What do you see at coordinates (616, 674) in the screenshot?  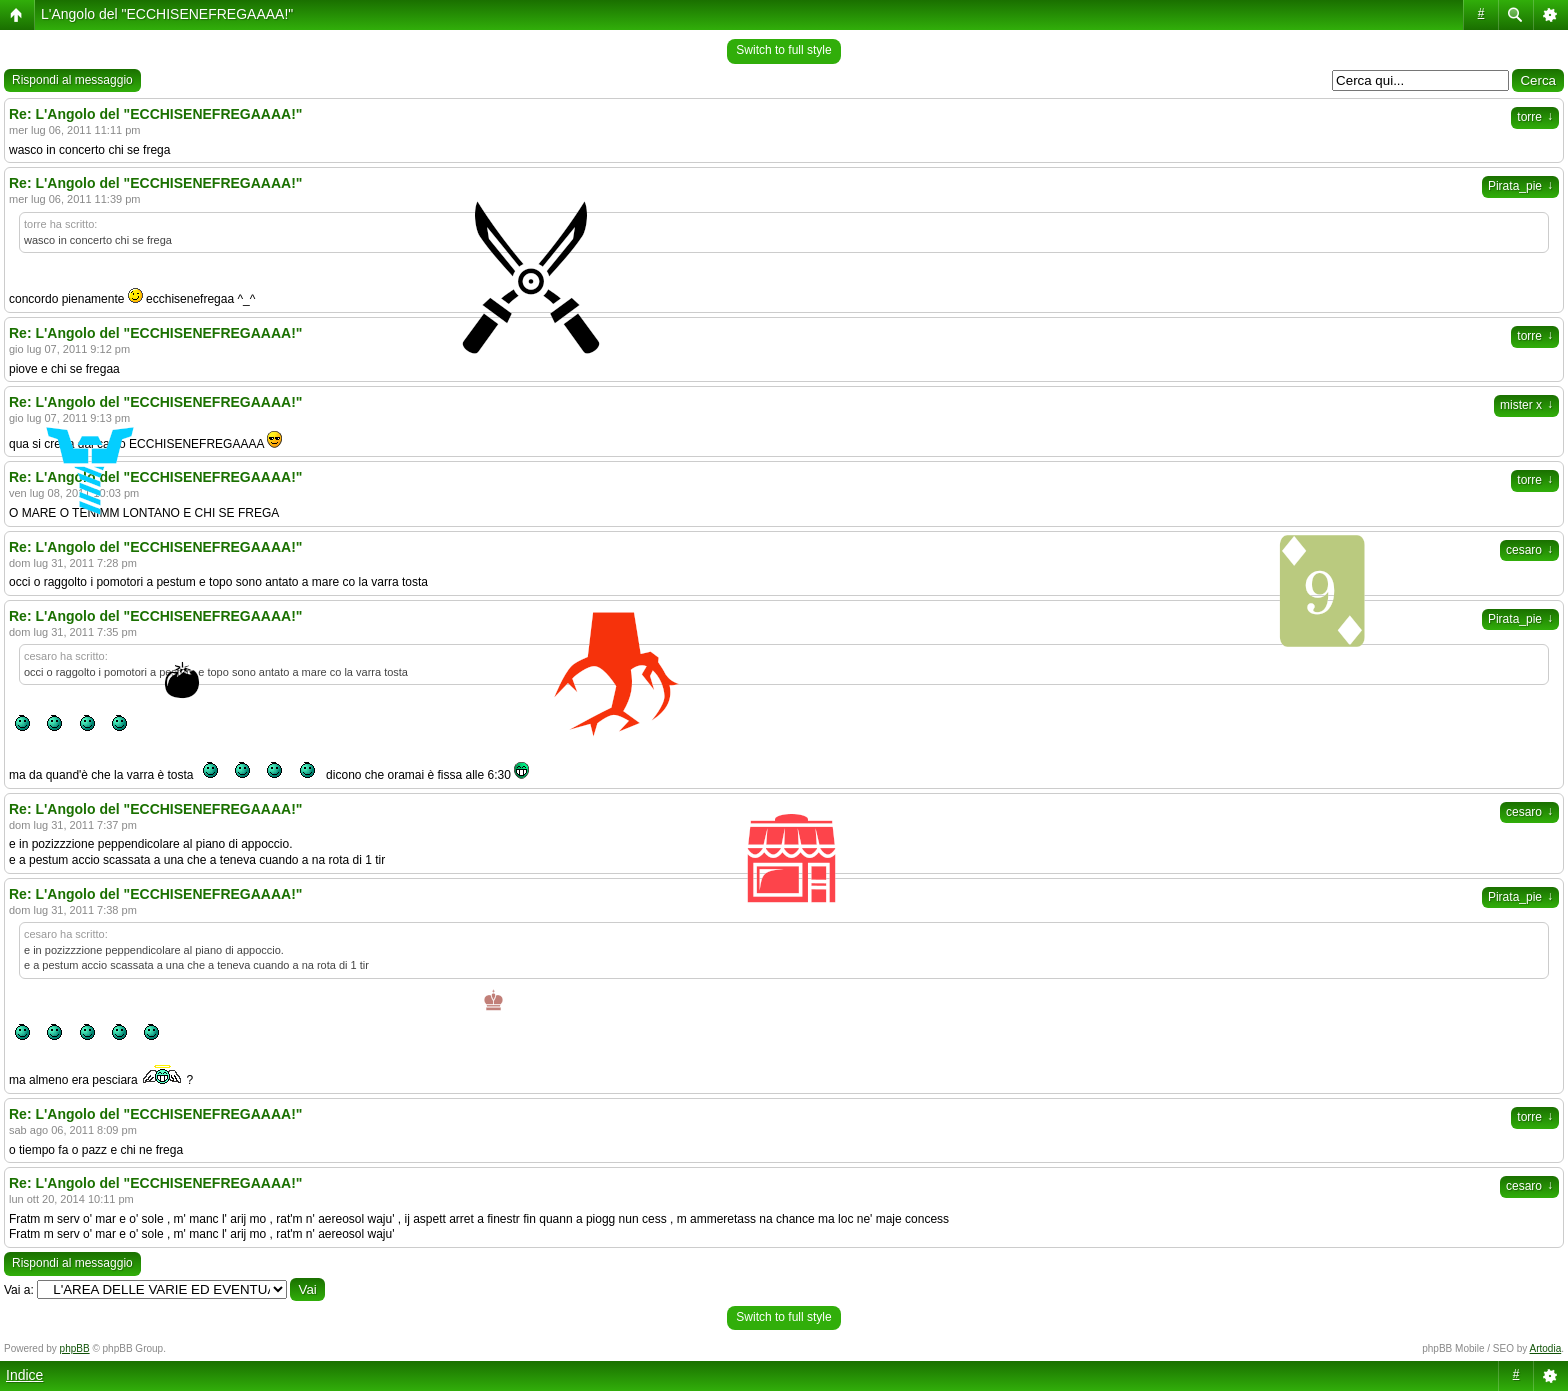 I see `view root system or underground elements` at bounding box center [616, 674].